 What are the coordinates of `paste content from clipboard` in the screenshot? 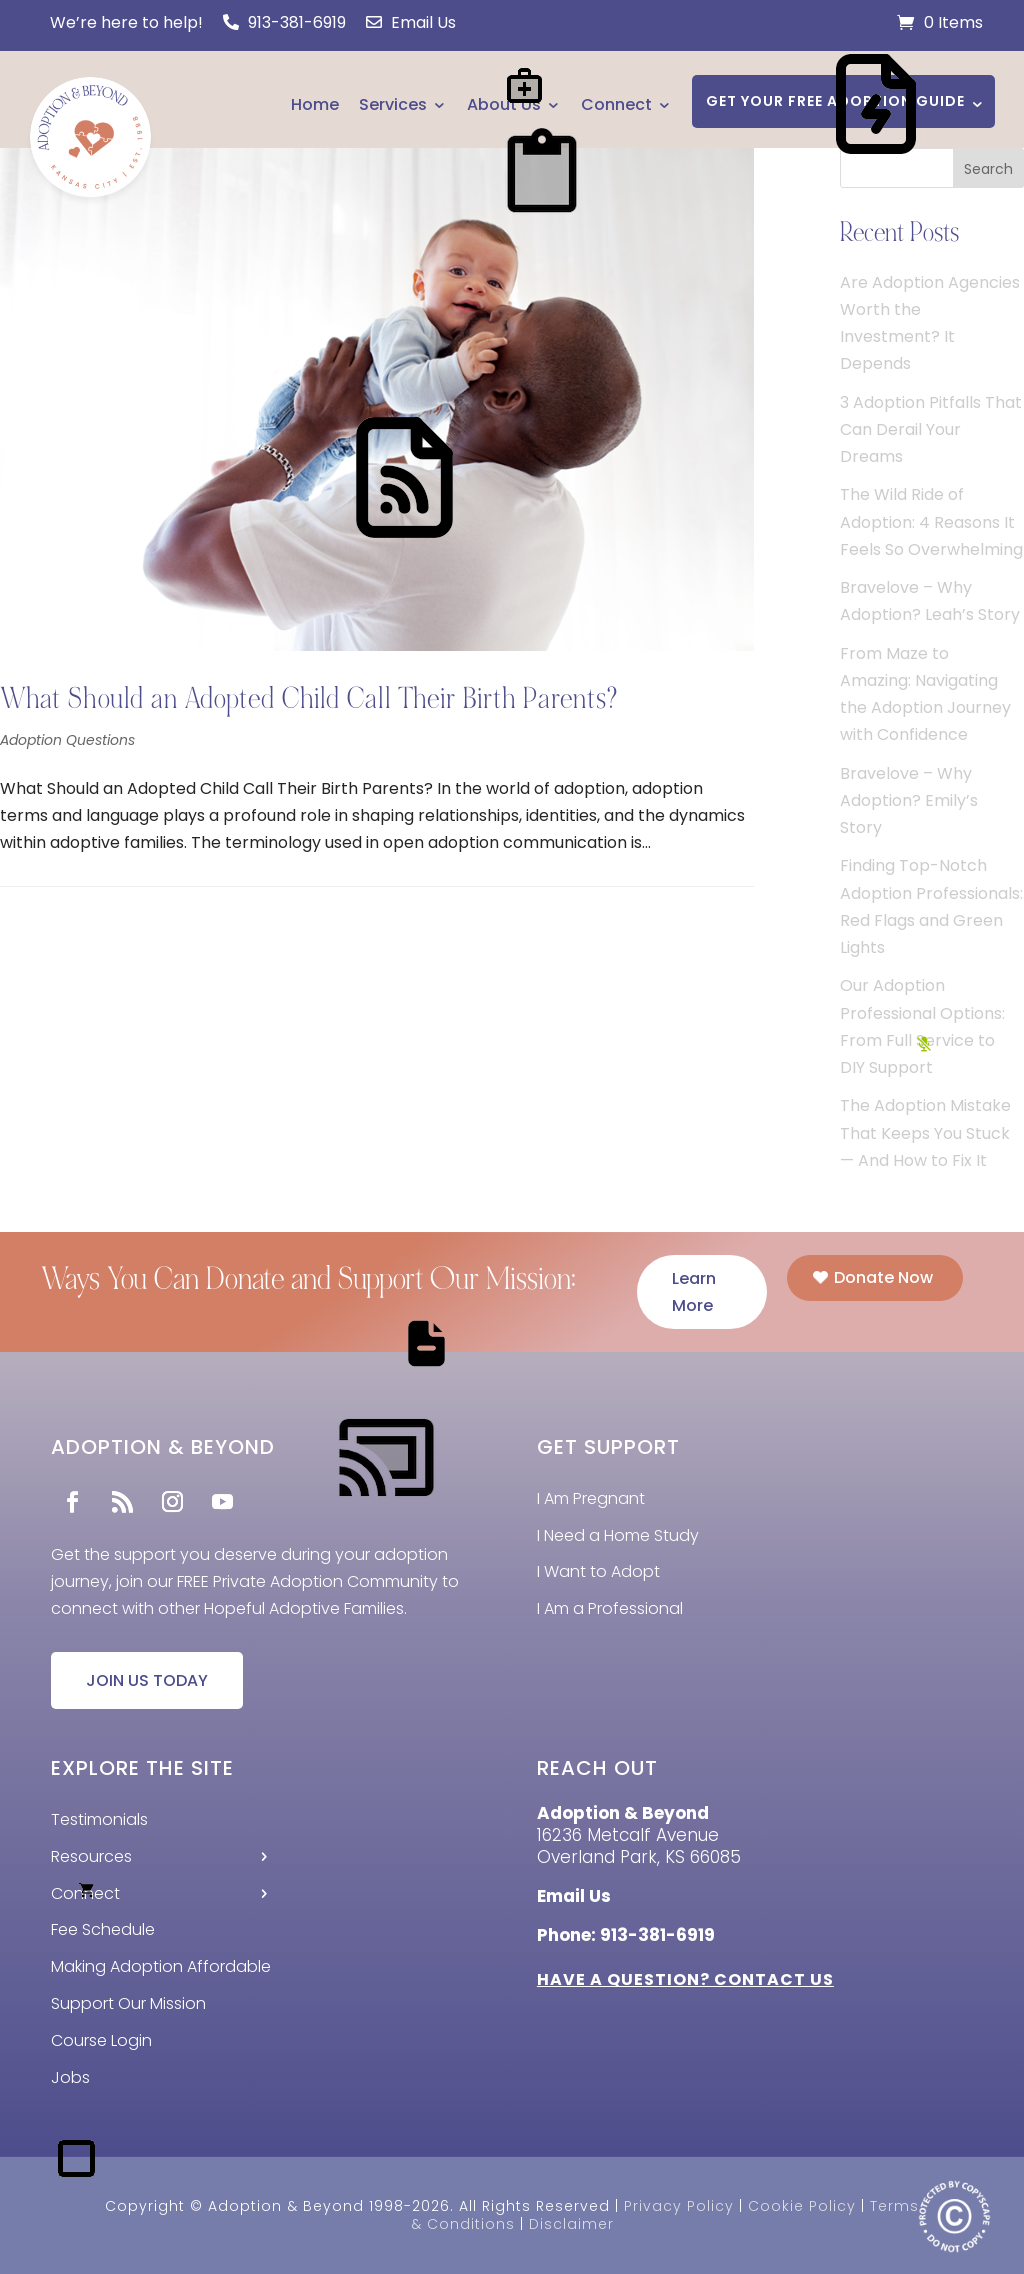 It's located at (542, 174).